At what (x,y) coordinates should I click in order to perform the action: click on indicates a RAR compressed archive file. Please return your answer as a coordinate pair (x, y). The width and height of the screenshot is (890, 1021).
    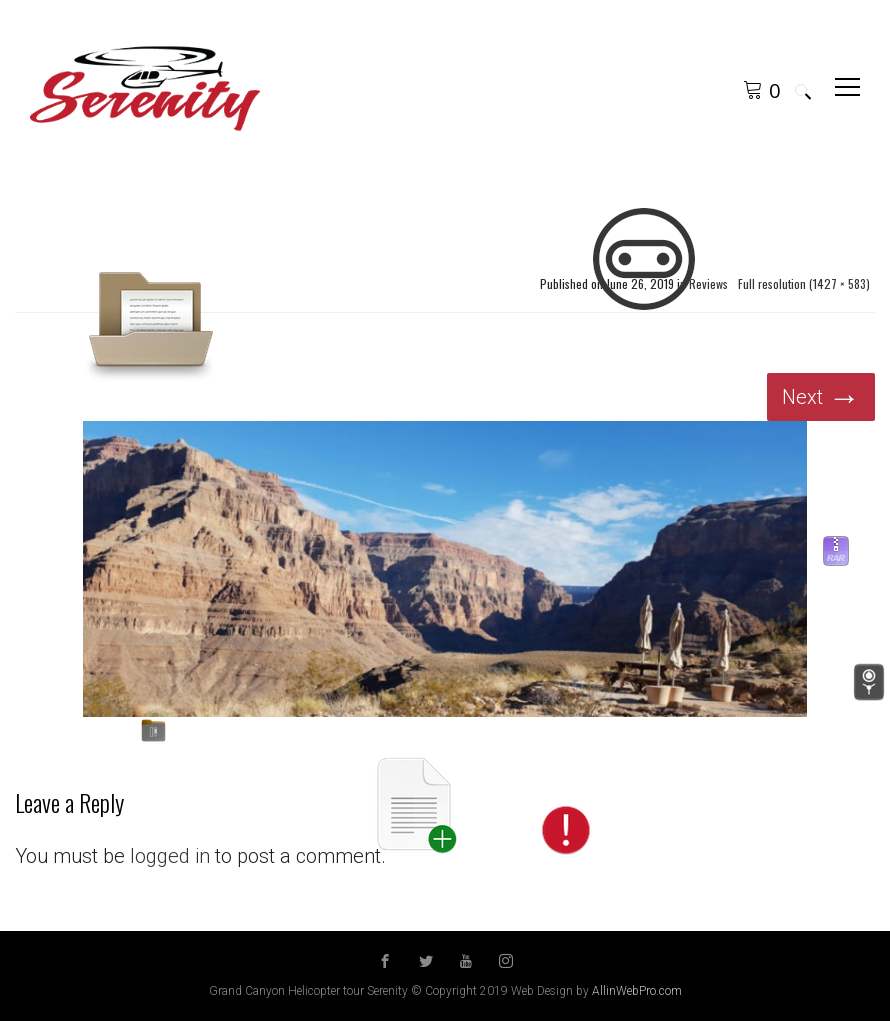
    Looking at the image, I should click on (836, 551).